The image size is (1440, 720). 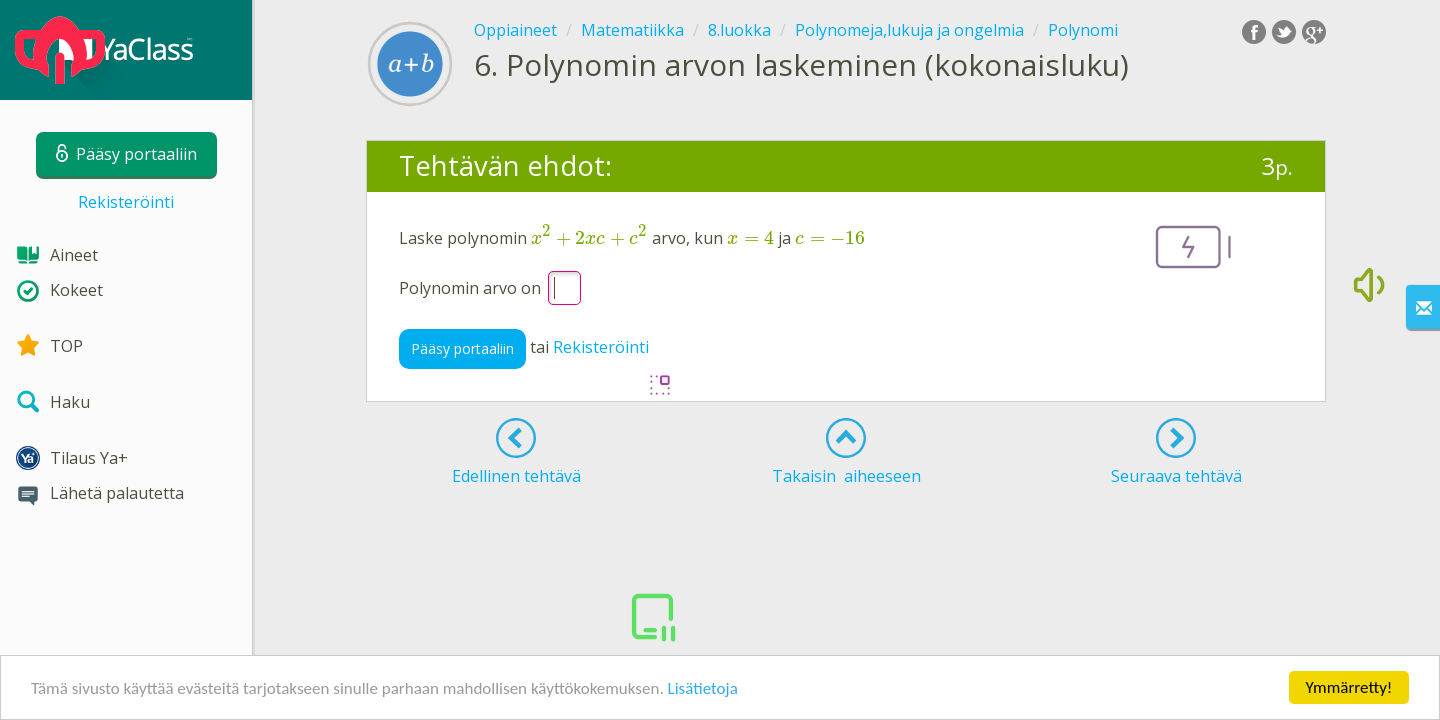 I want to click on align element to top-right corner, so click(x=660, y=385).